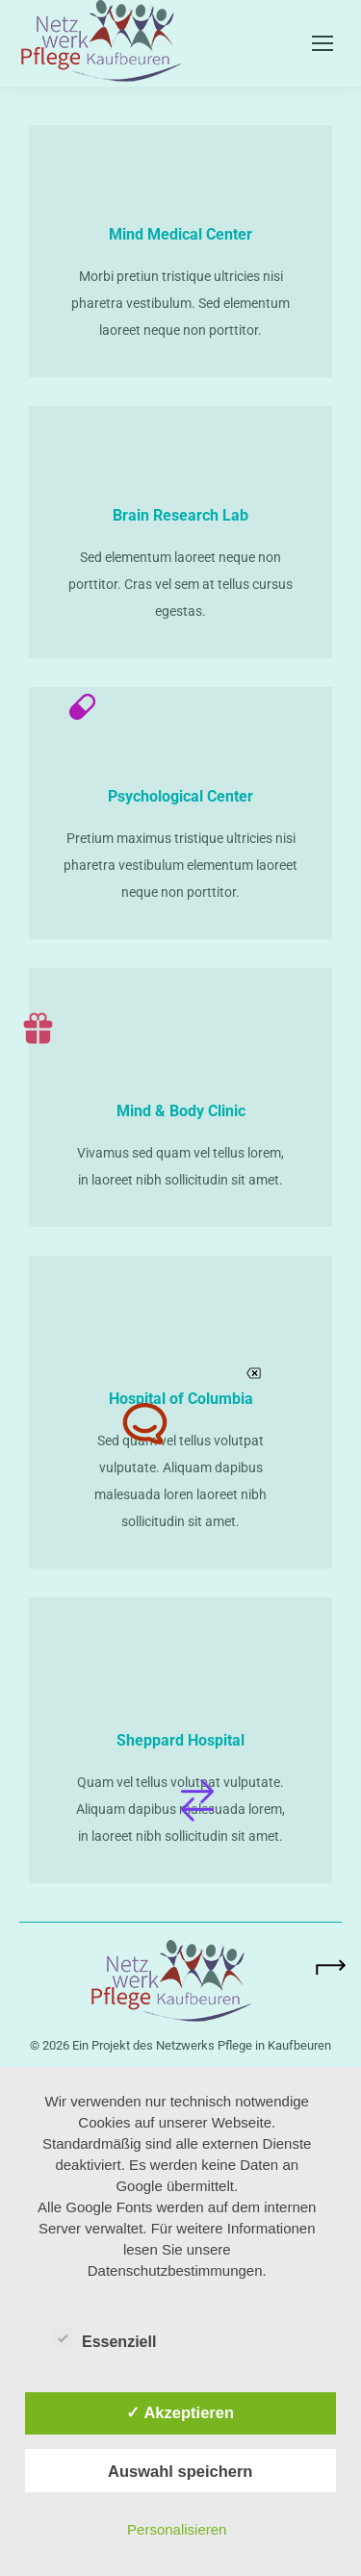 The image size is (361, 2576). What do you see at coordinates (330, 1967) in the screenshot?
I see `forward or share content` at bounding box center [330, 1967].